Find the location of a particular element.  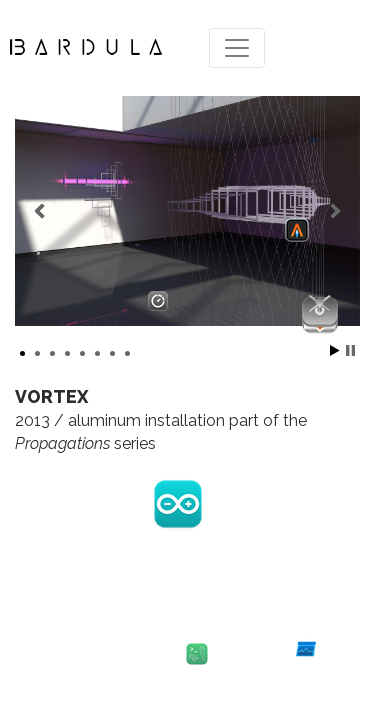

open ptyxis terminal emulator is located at coordinates (197, 654).